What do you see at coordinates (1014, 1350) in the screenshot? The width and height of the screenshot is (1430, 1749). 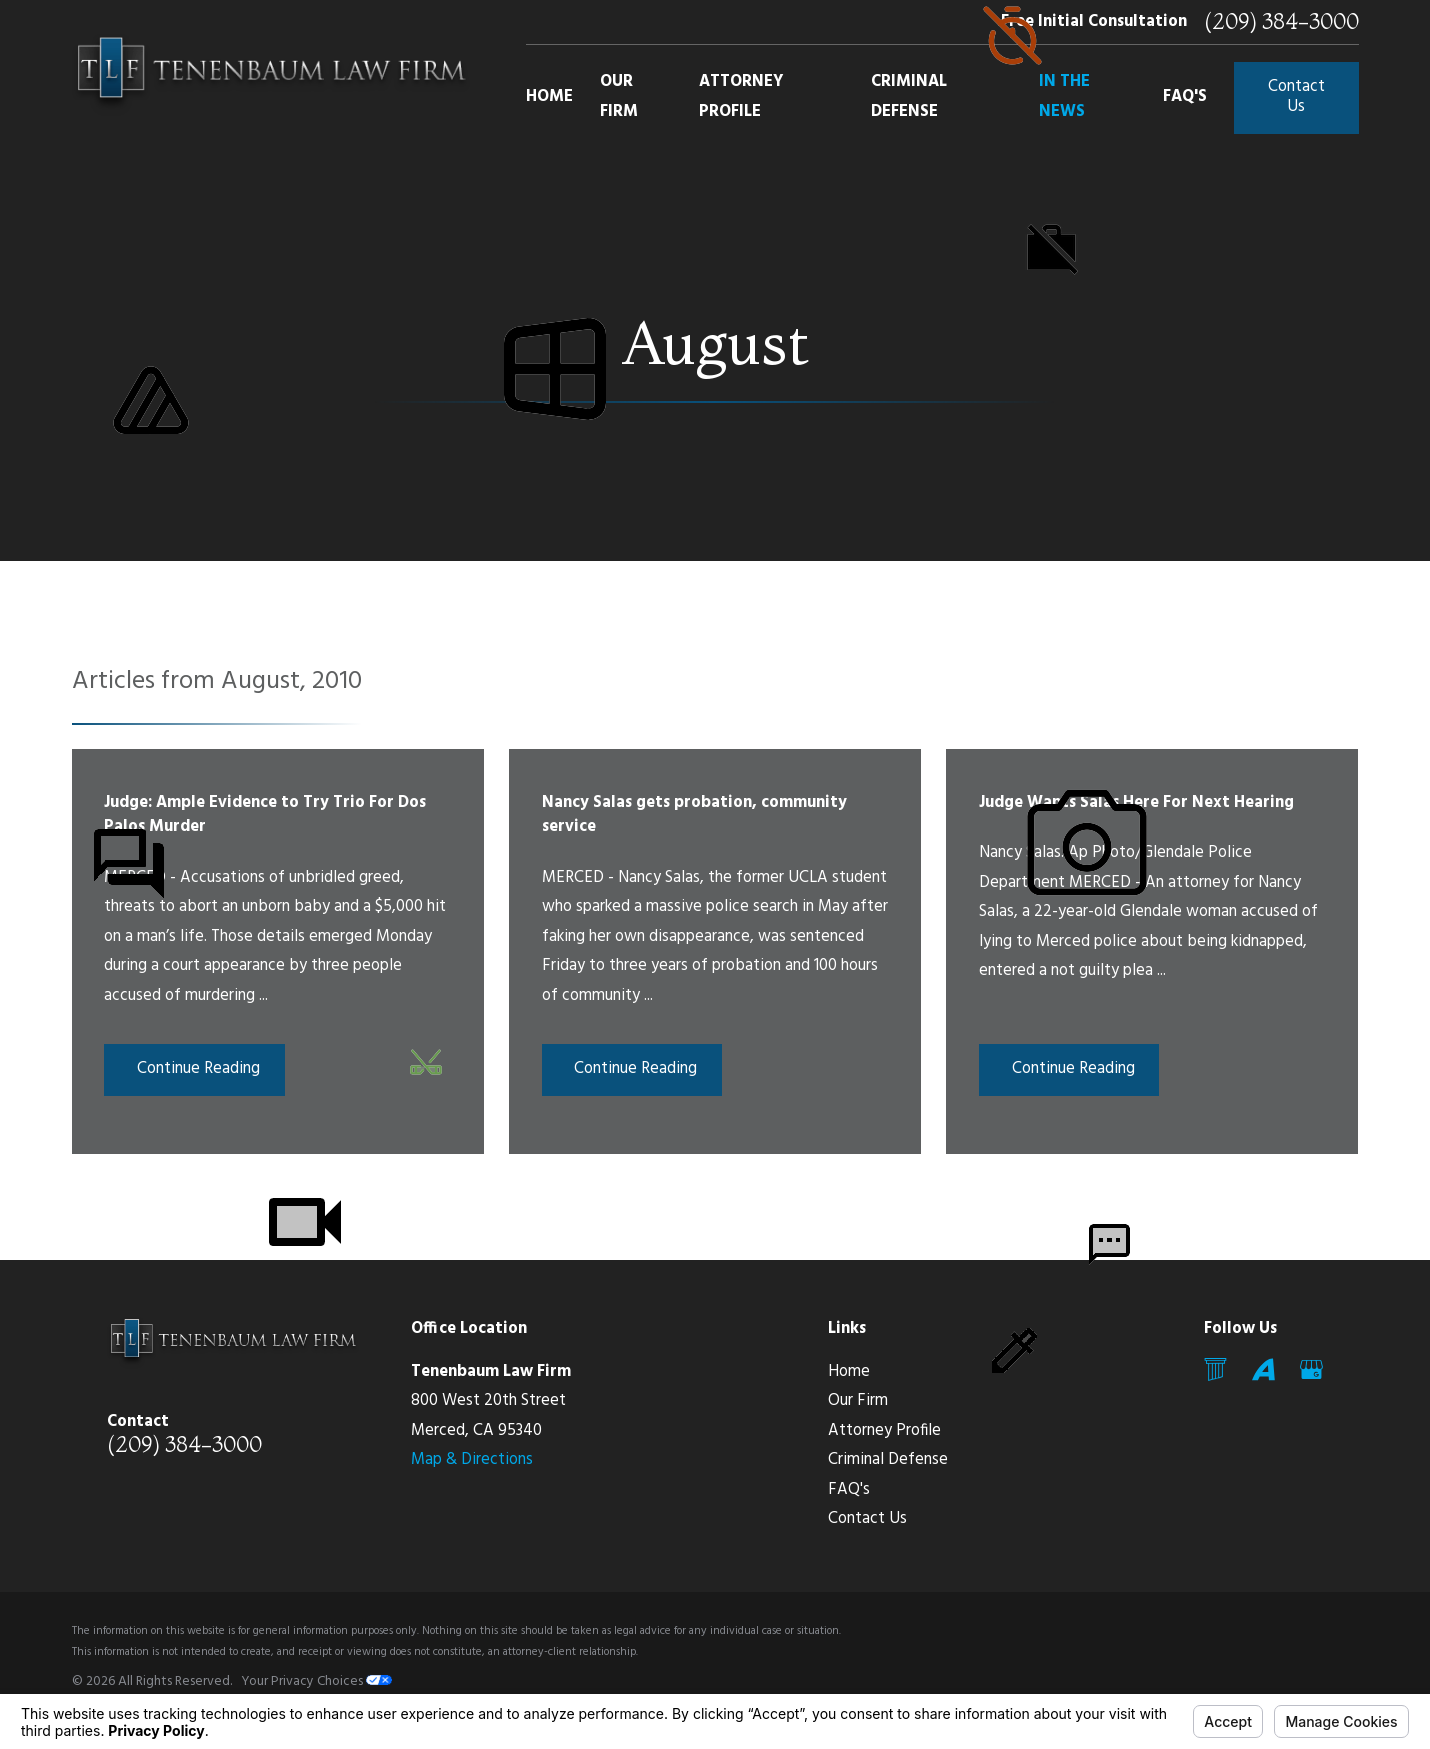 I see `pick a color from the canvas` at bounding box center [1014, 1350].